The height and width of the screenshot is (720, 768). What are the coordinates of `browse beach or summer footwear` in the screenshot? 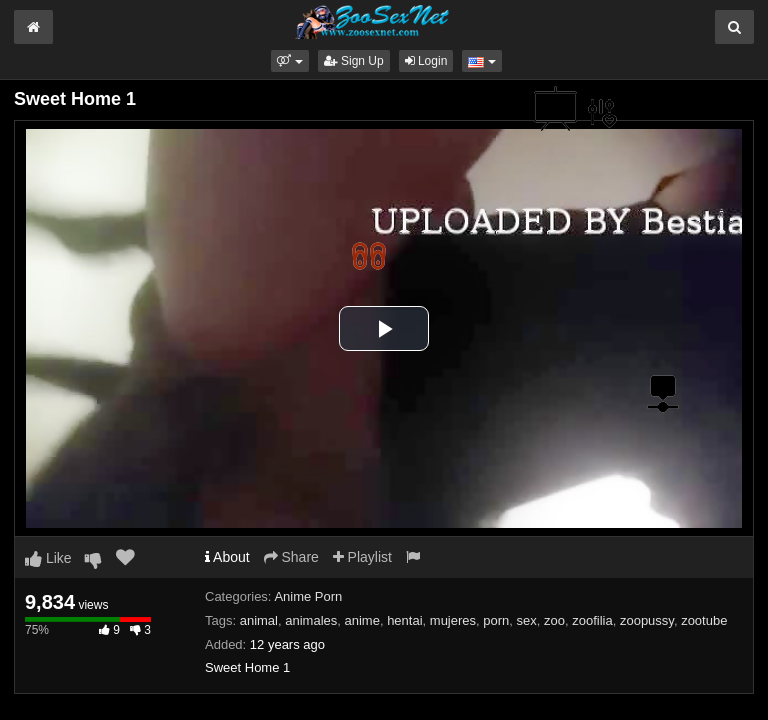 It's located at (369, 256).